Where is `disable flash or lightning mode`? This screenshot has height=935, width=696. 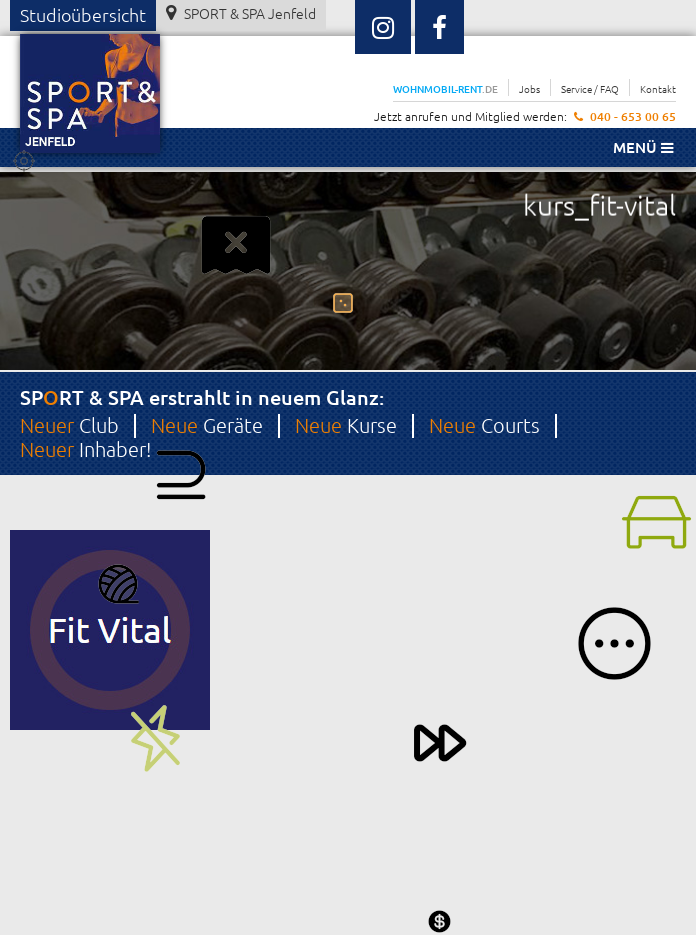
disable flash or lightning mode is located at coordinates (155, 738).